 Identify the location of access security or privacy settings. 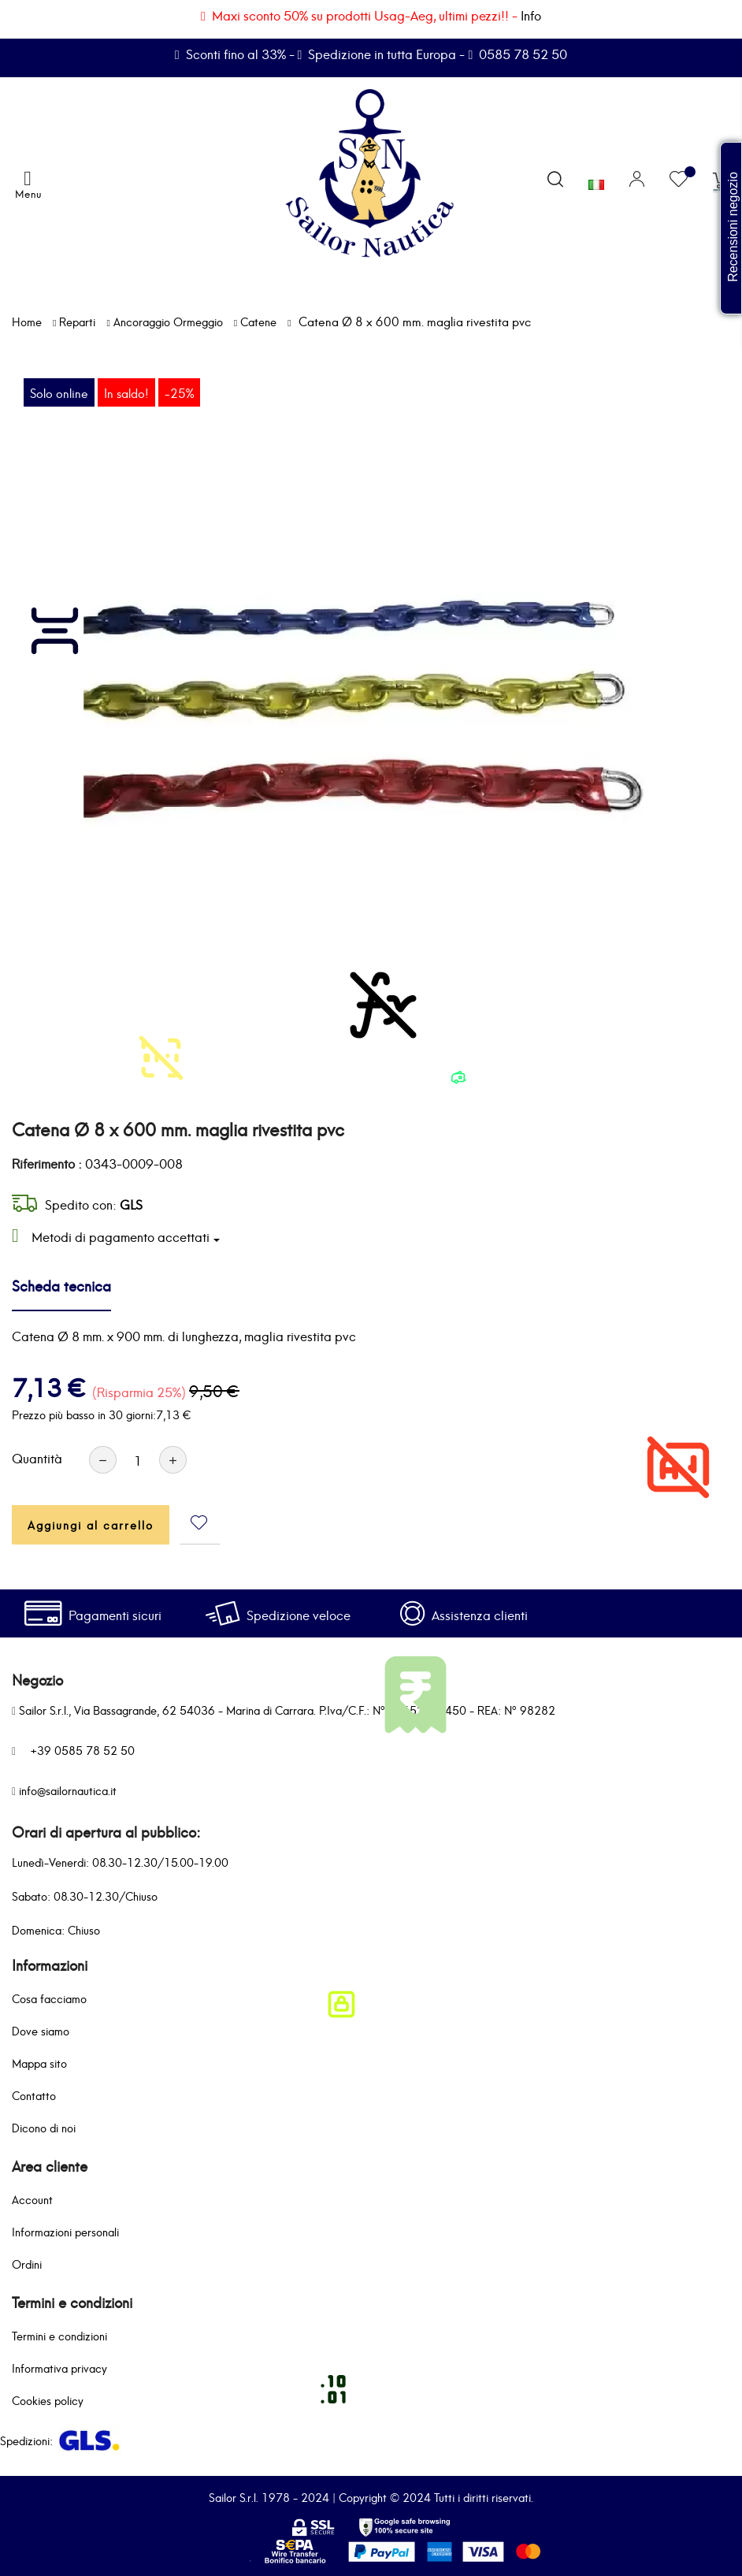
(341, 2004).